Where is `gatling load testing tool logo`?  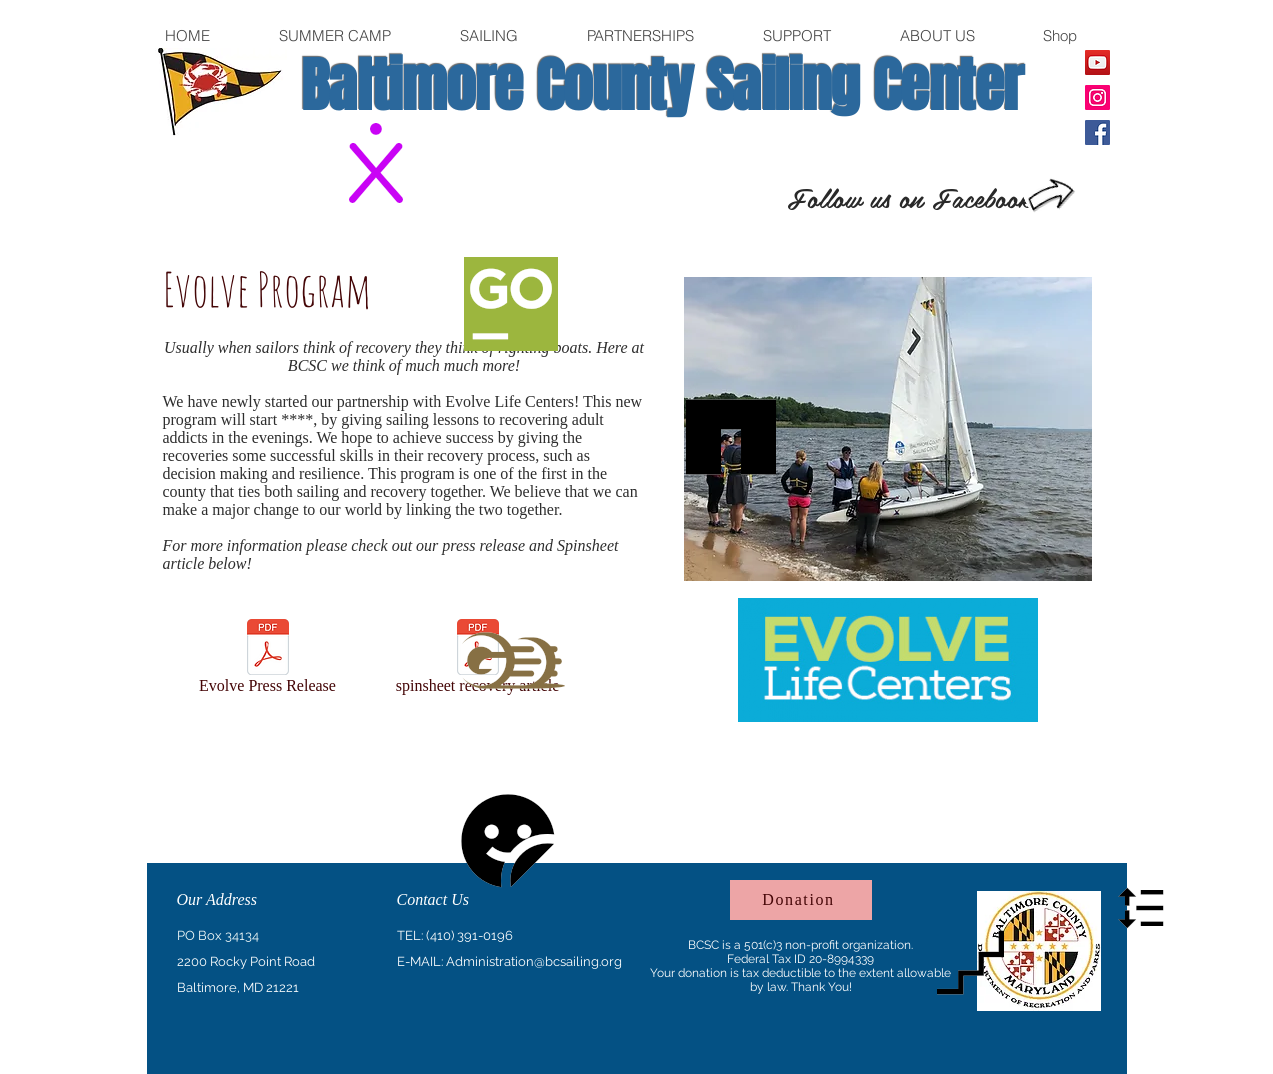
gatling load testing tool logo is located at coordinates (513, 660).